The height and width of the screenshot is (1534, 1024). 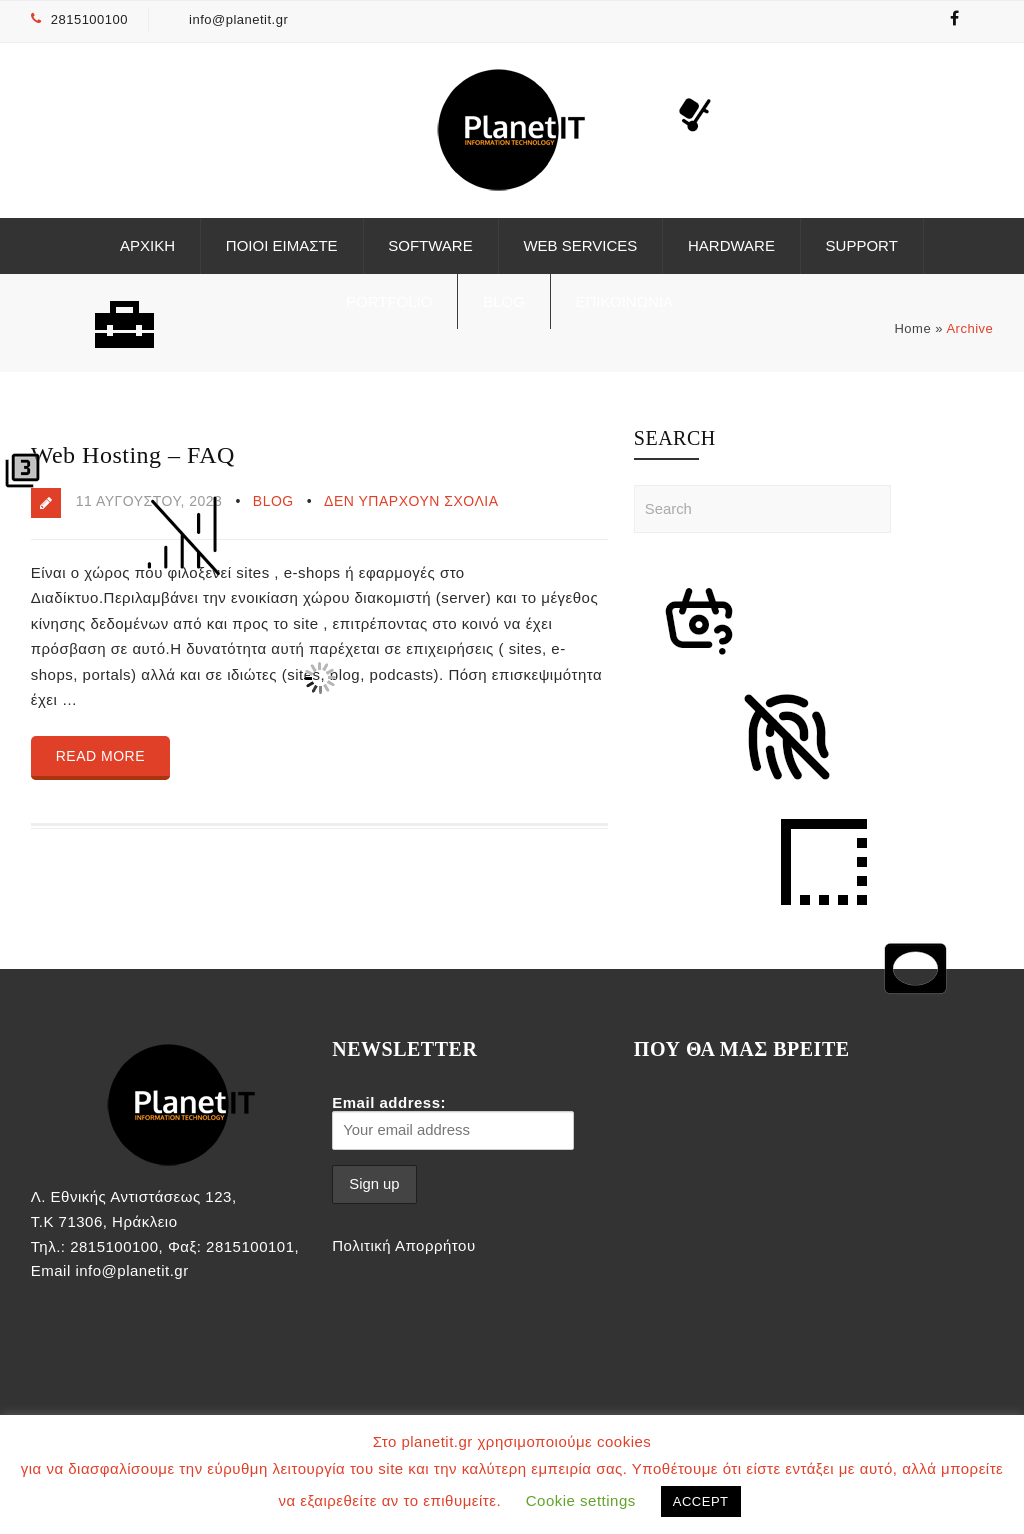 I want to click on check order status or details, so click(x=699, y=618).